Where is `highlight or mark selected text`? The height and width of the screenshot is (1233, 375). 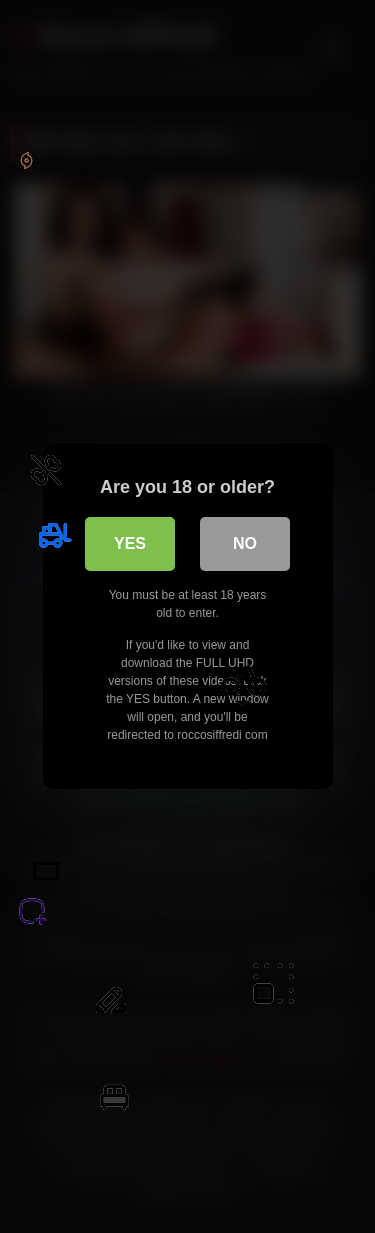 highlight or mark selected text is located at coordinates (111, 1001).